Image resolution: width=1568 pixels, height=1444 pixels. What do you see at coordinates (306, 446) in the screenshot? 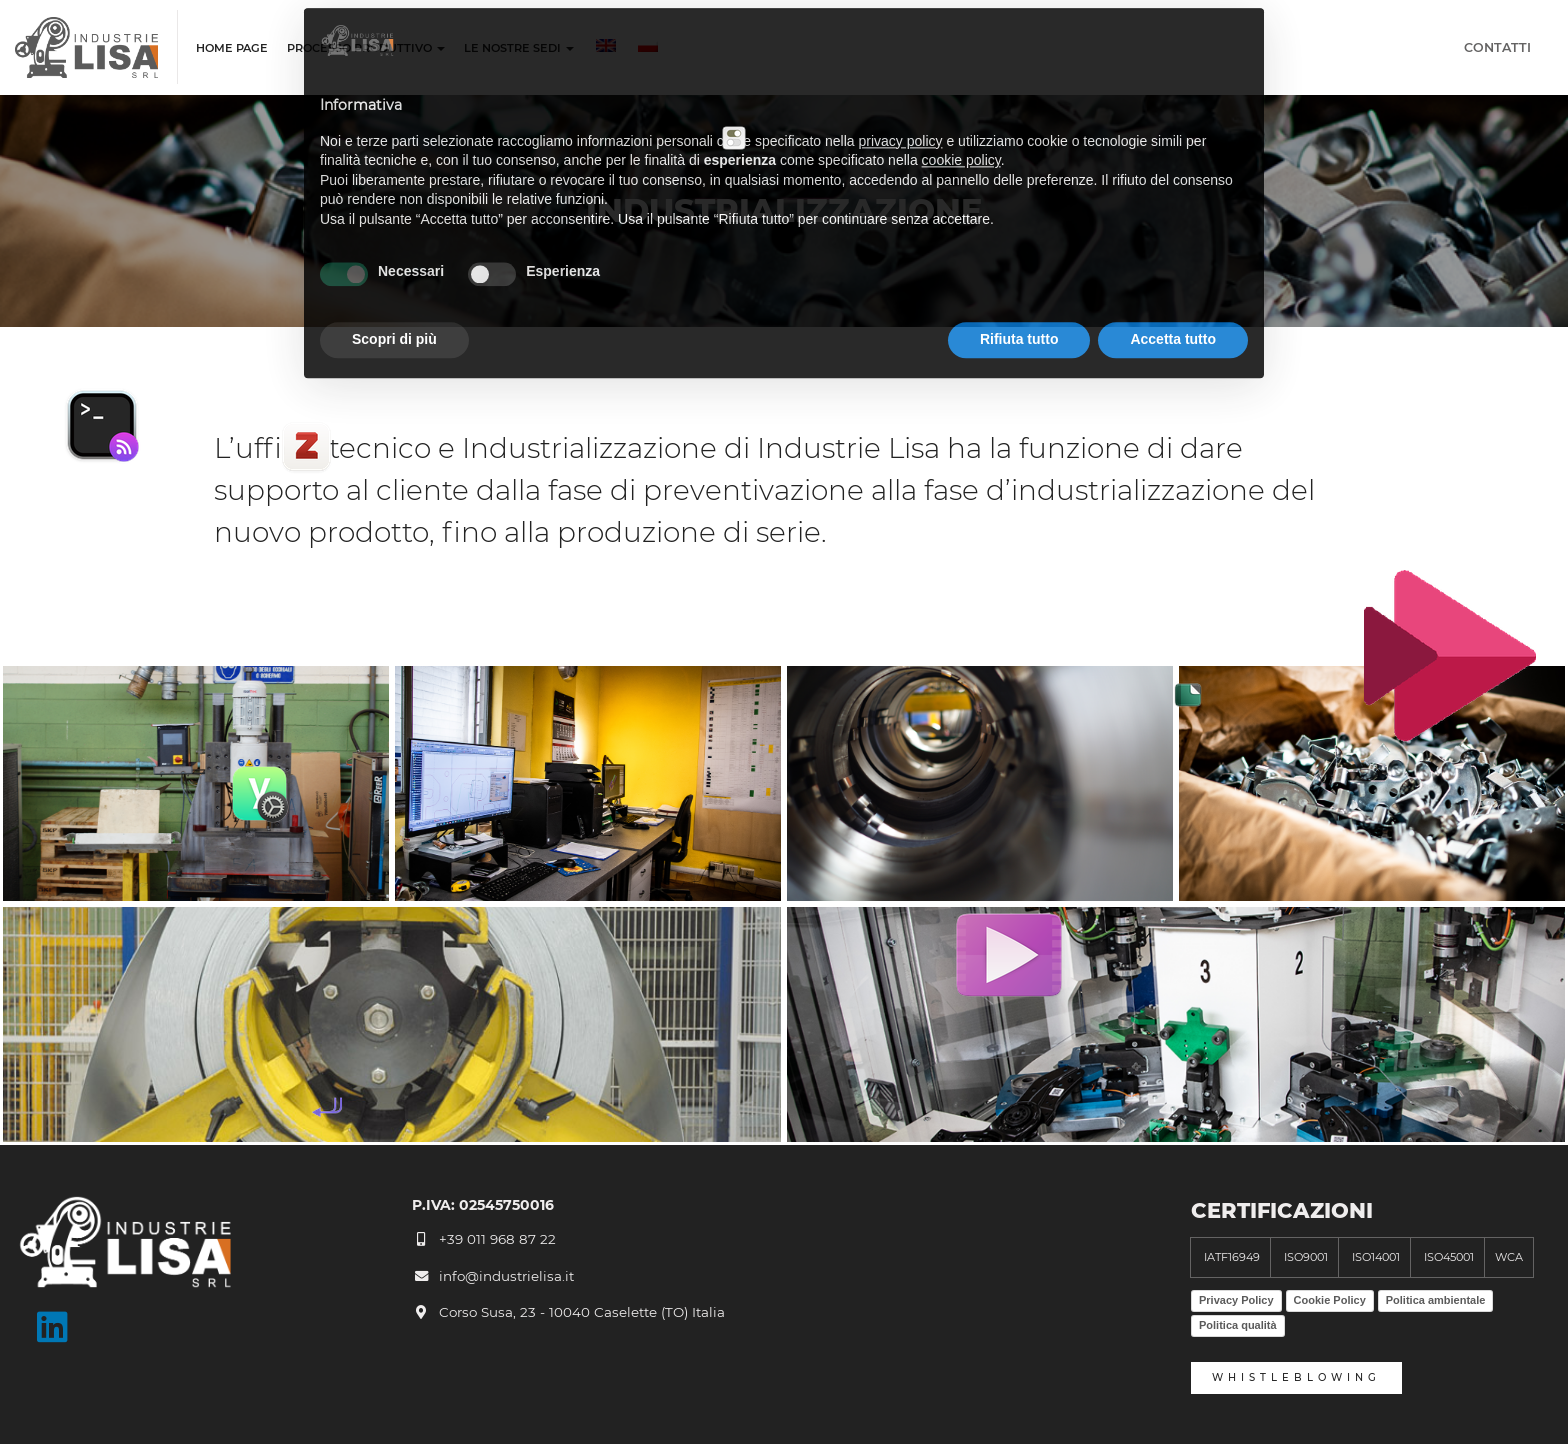
I see `open zotero reference manager` at bounding box center [306, 446].